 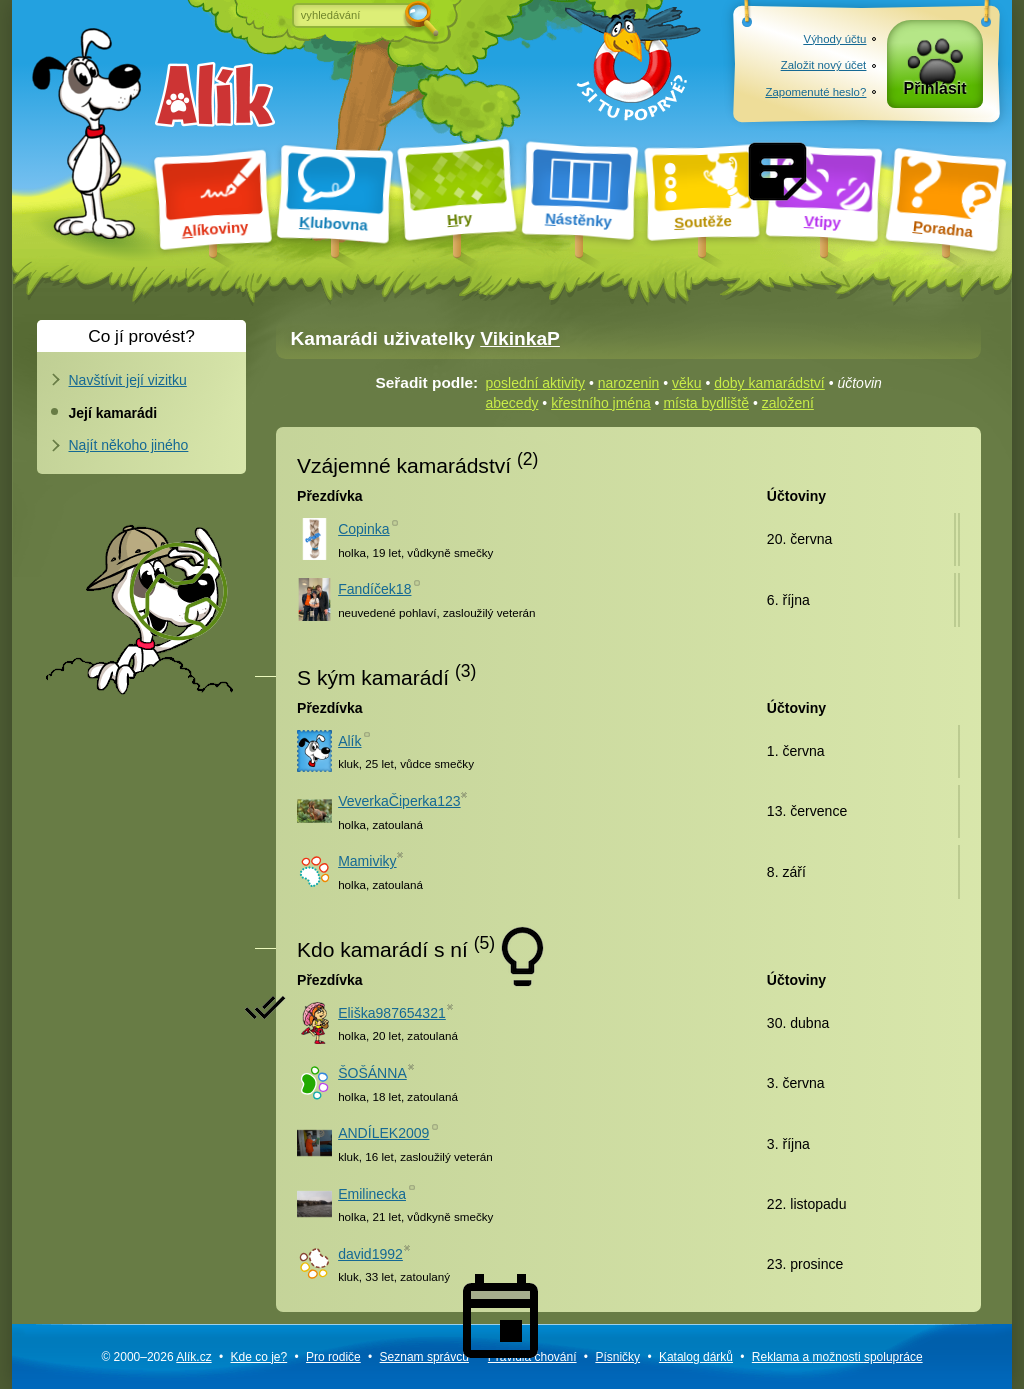 I want to click on create a new note, so click(x=777, y=171).